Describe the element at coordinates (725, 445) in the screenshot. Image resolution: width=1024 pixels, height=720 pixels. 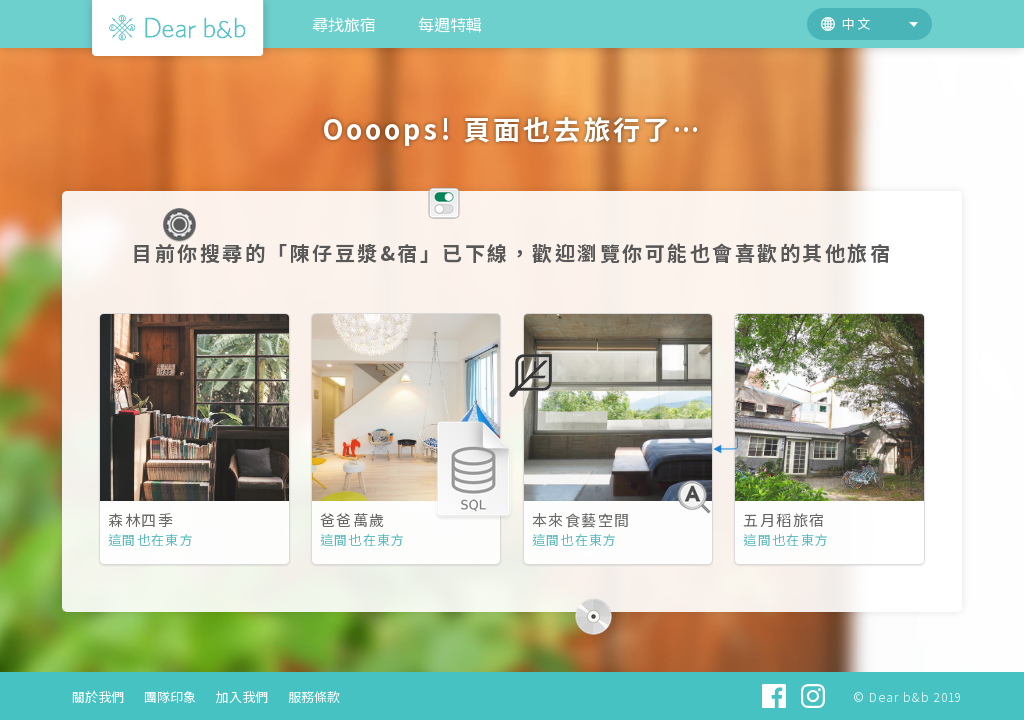
I see `reply to the sender of this email` at that location.